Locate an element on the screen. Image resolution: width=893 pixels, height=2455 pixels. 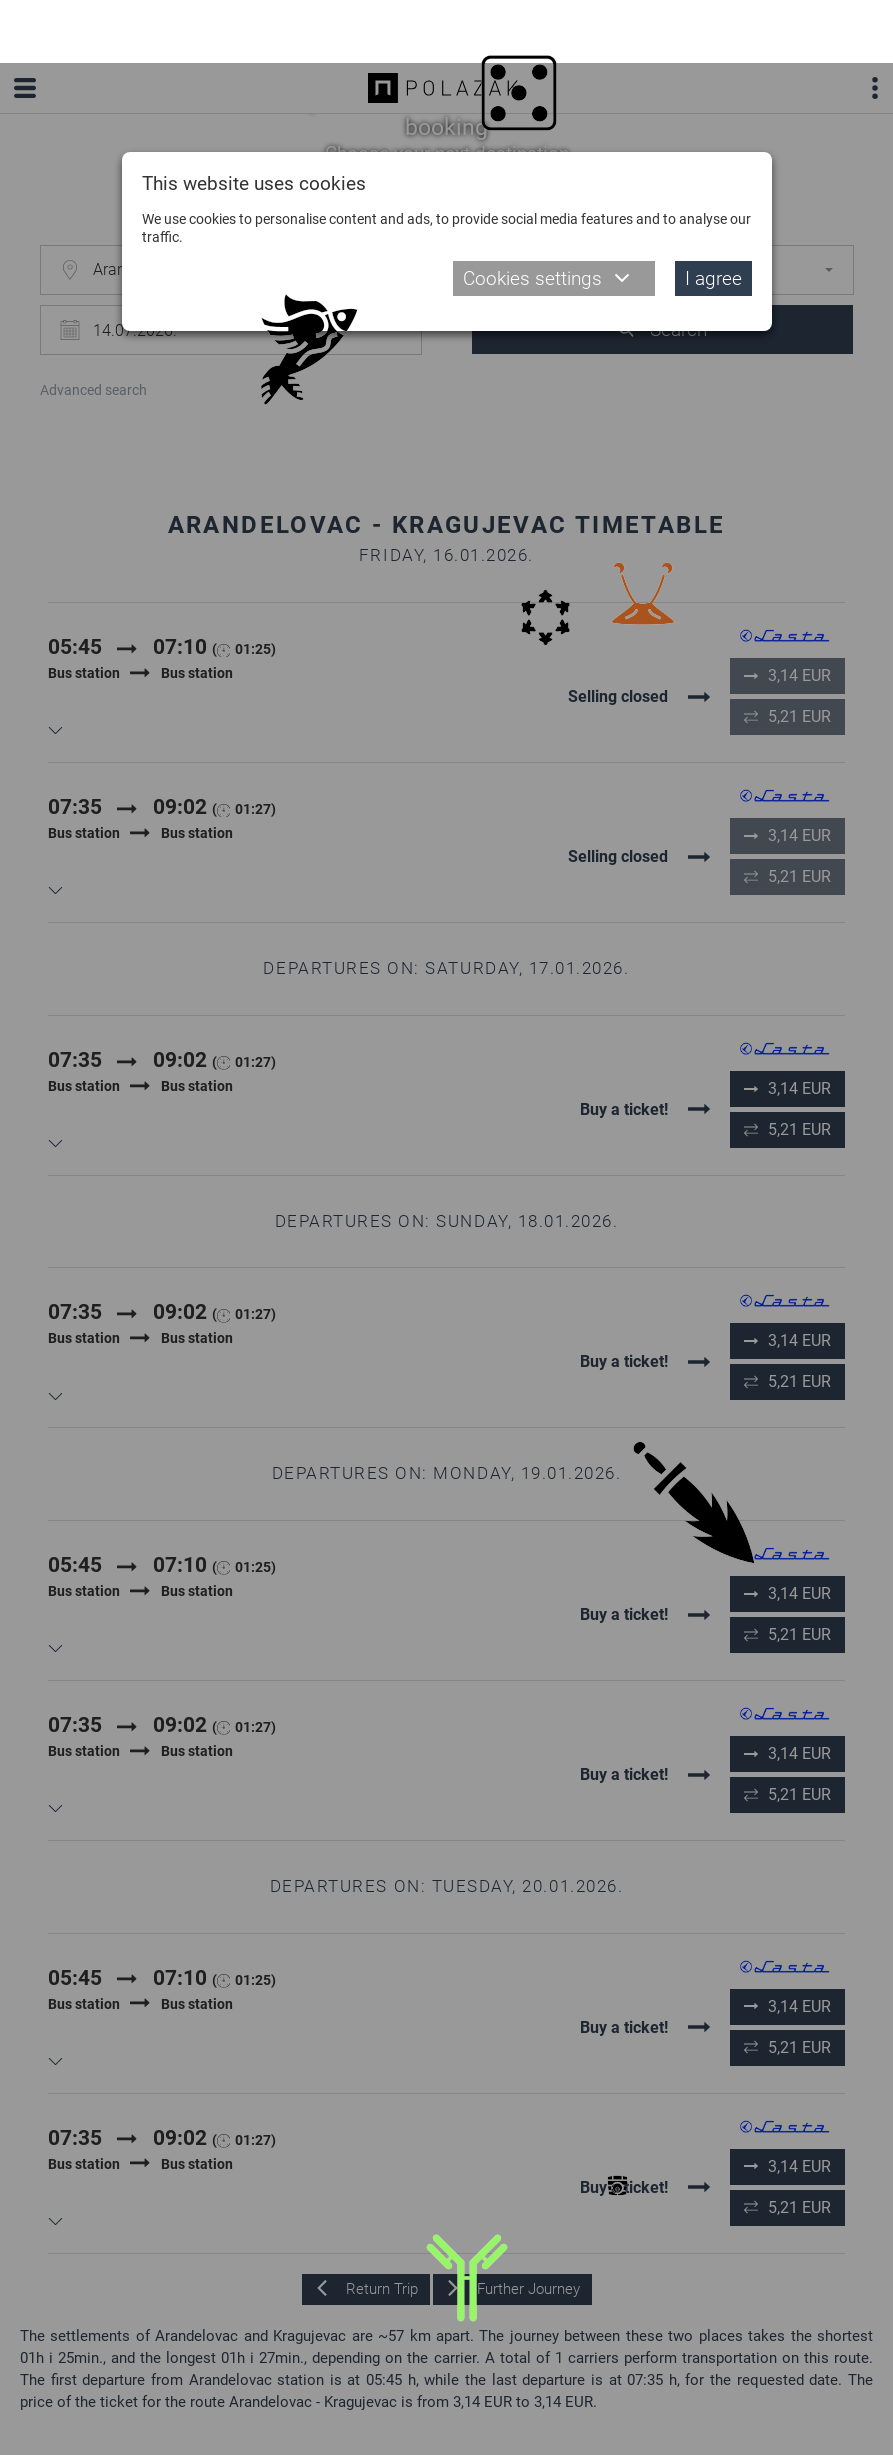
indicates slow loading or processing speed is located at coordinates (643, 592).